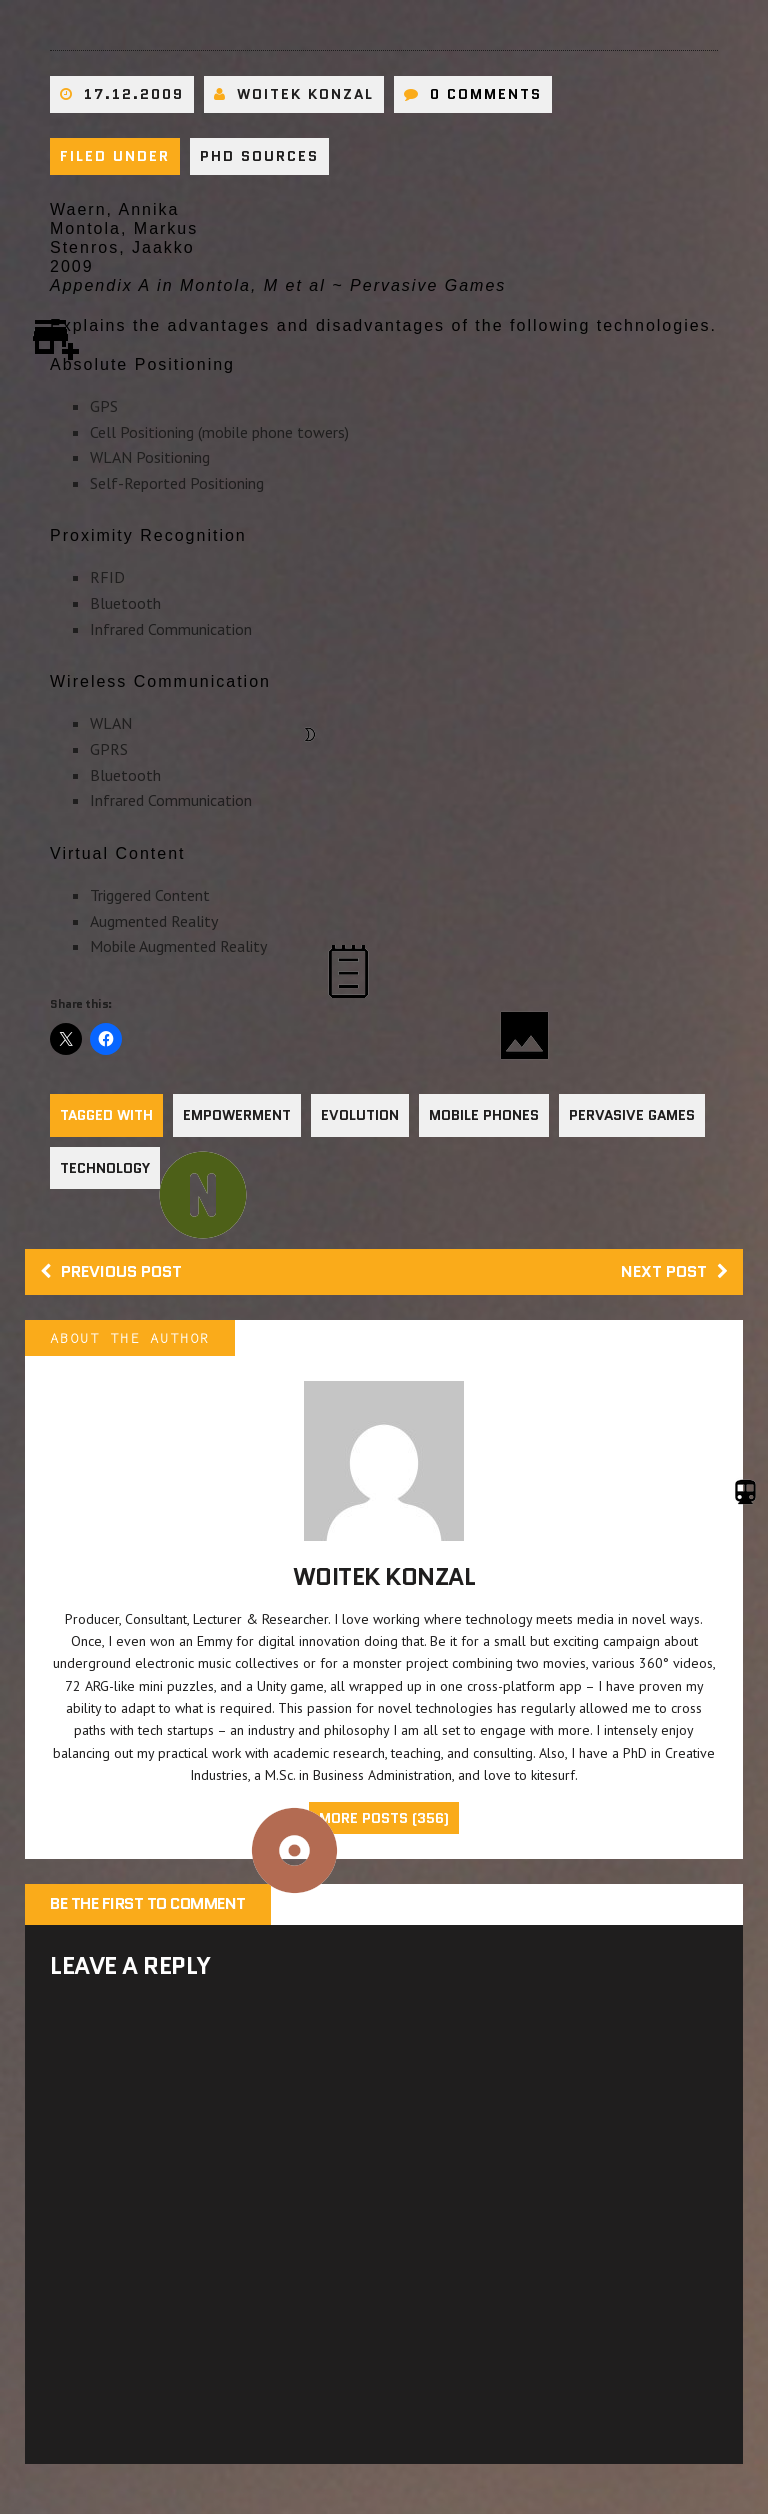  I want to click on play or access music library, so click(294, 1850).